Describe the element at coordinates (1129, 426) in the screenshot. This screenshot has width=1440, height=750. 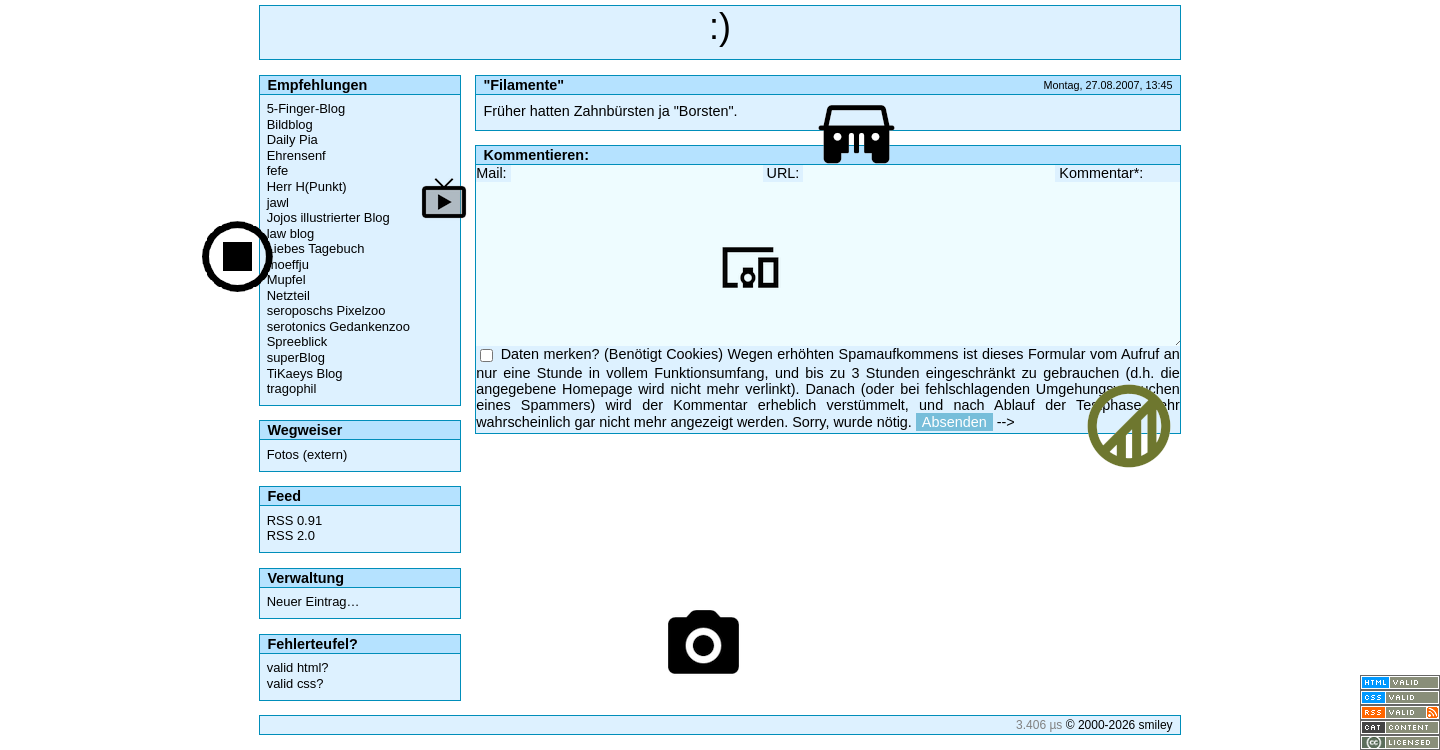
I see `toggle half-tone or contrast display mode` at that location.